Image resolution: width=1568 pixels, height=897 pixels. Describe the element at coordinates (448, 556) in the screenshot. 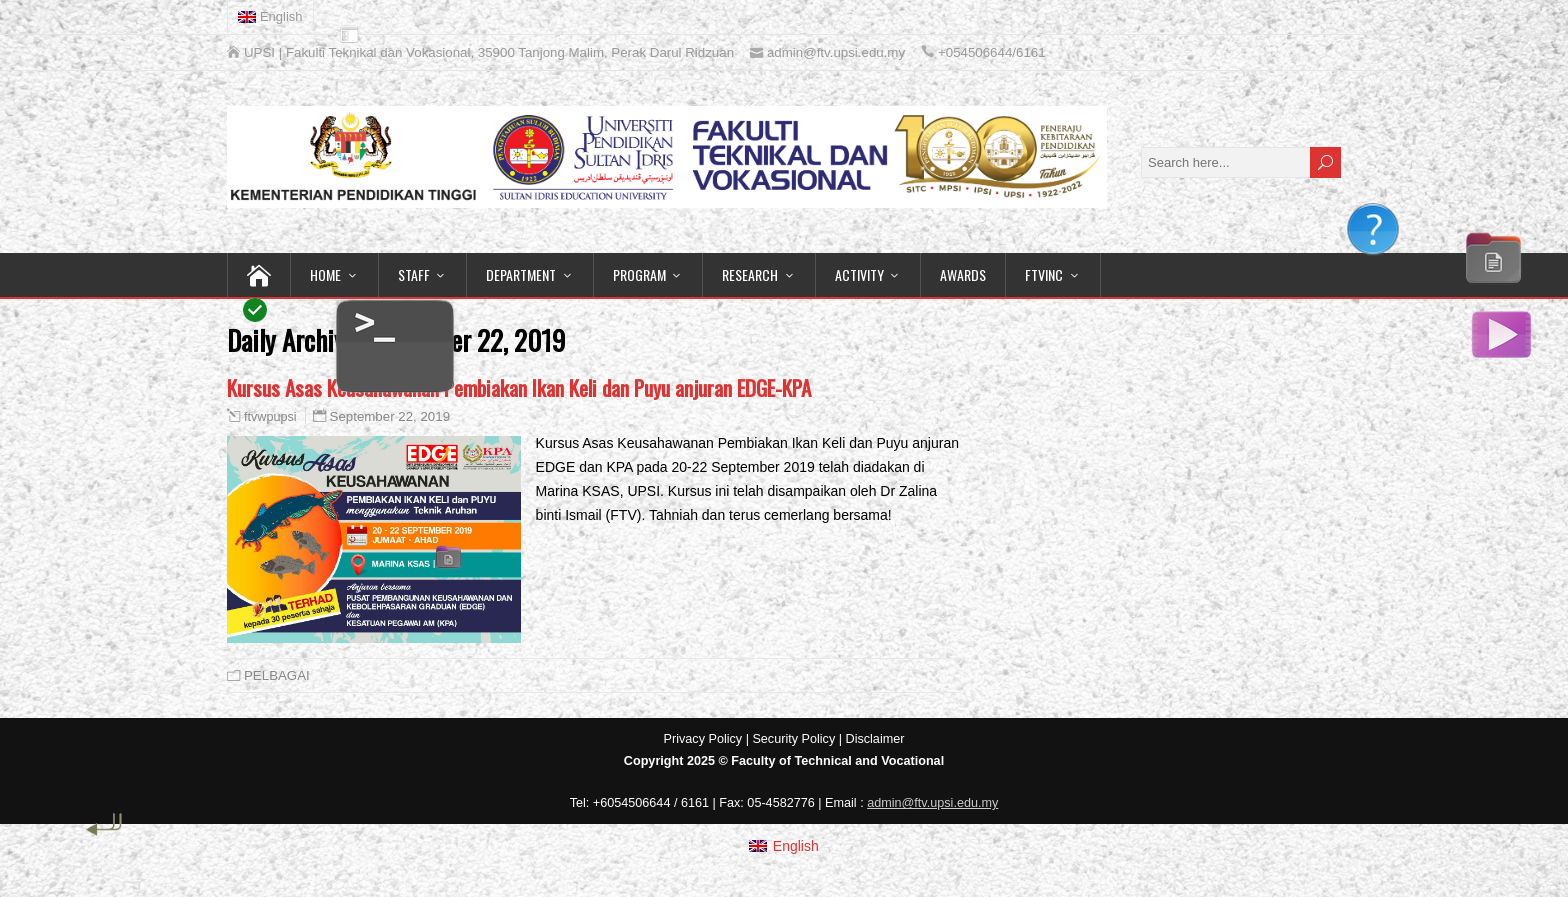

I see `open documents folder` at that location.